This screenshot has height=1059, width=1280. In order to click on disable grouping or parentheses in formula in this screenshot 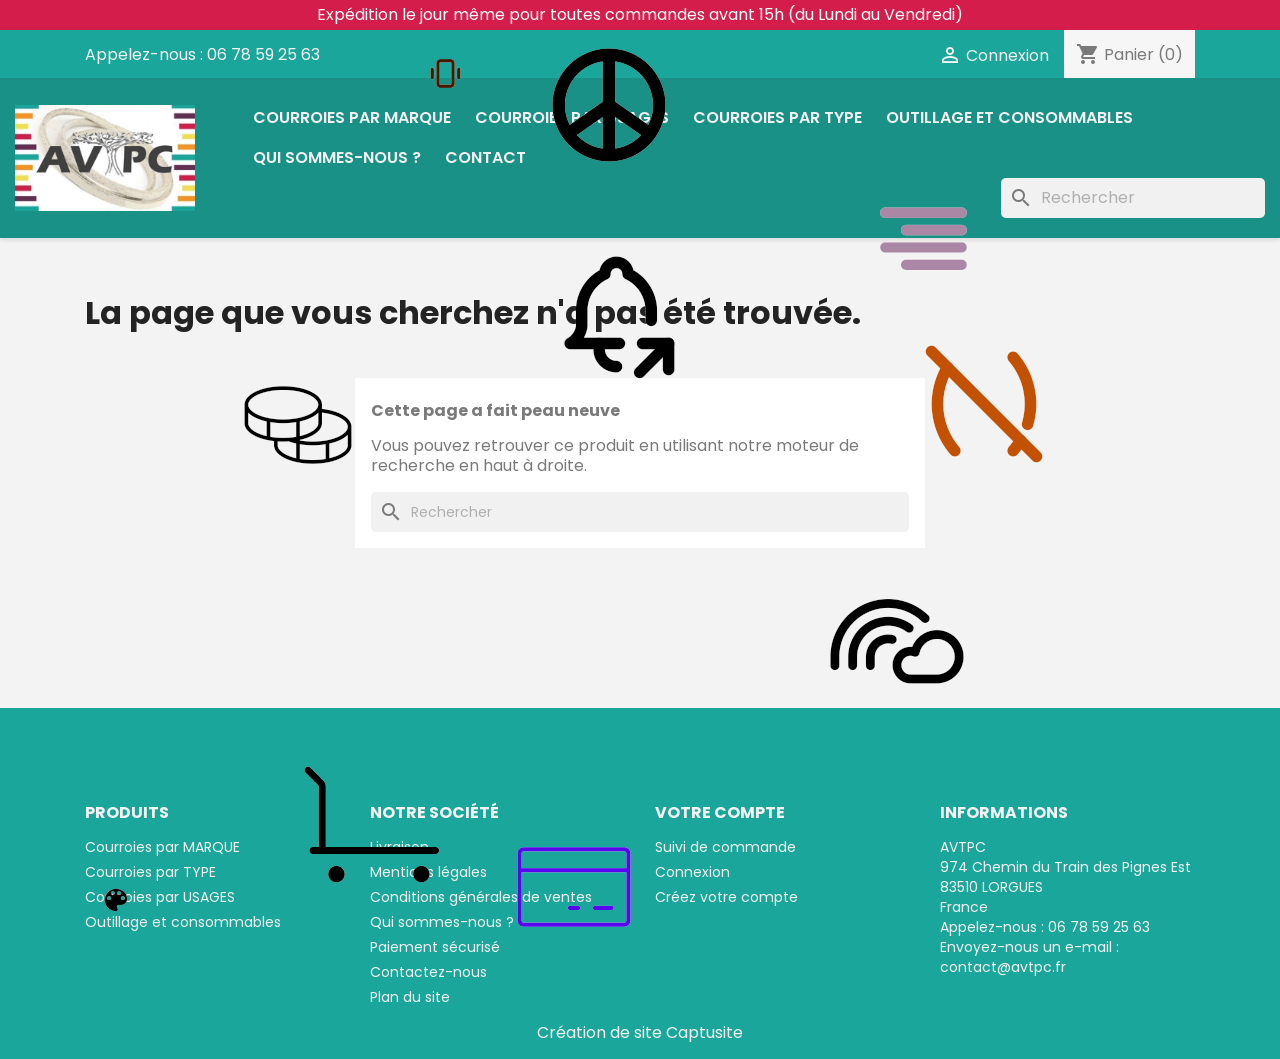, I will do `click(984, 404)`.